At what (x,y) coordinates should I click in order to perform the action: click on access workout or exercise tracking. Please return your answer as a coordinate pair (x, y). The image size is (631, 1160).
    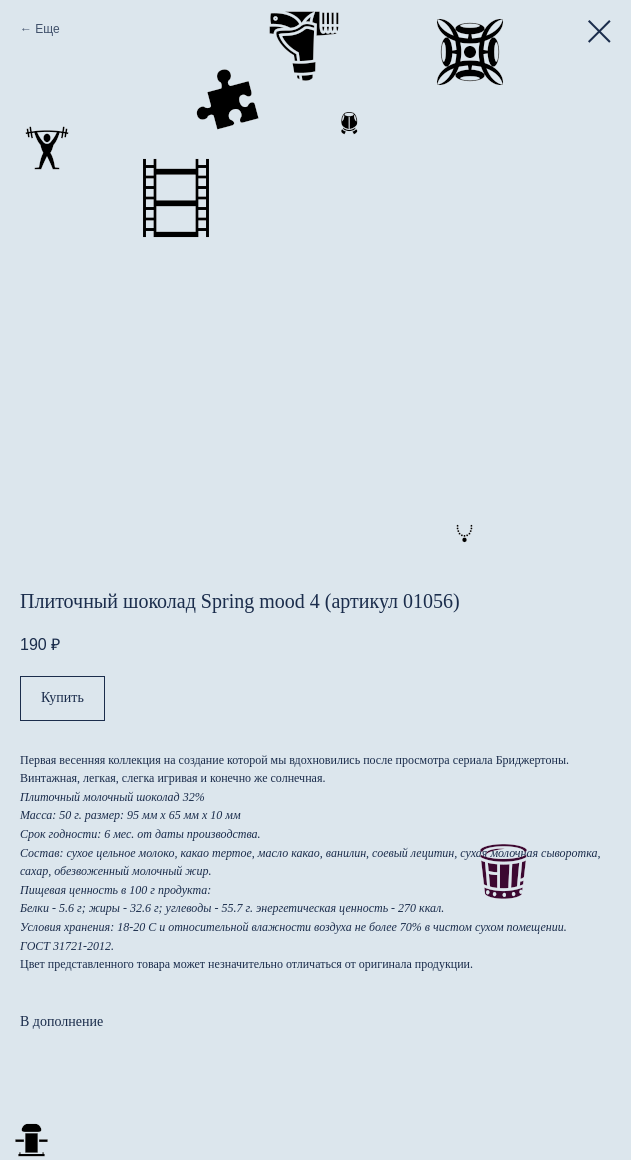
    Looking at the image, I should click on (47, 148).